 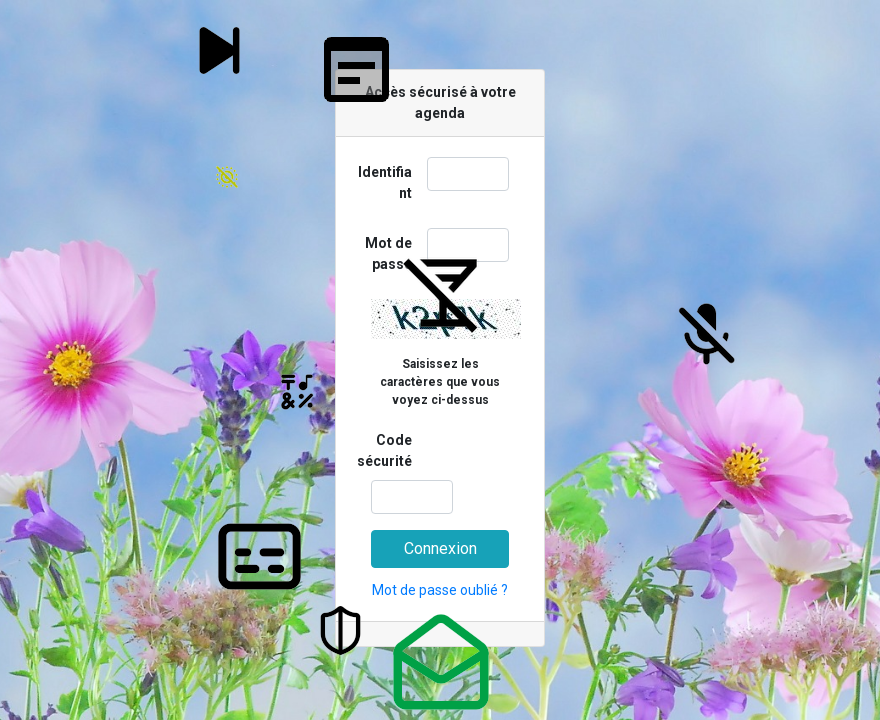 What do you see at coordinates (356, 69) in the screenshot?
I see `open rich text editor` at bounding box center [356, 69].